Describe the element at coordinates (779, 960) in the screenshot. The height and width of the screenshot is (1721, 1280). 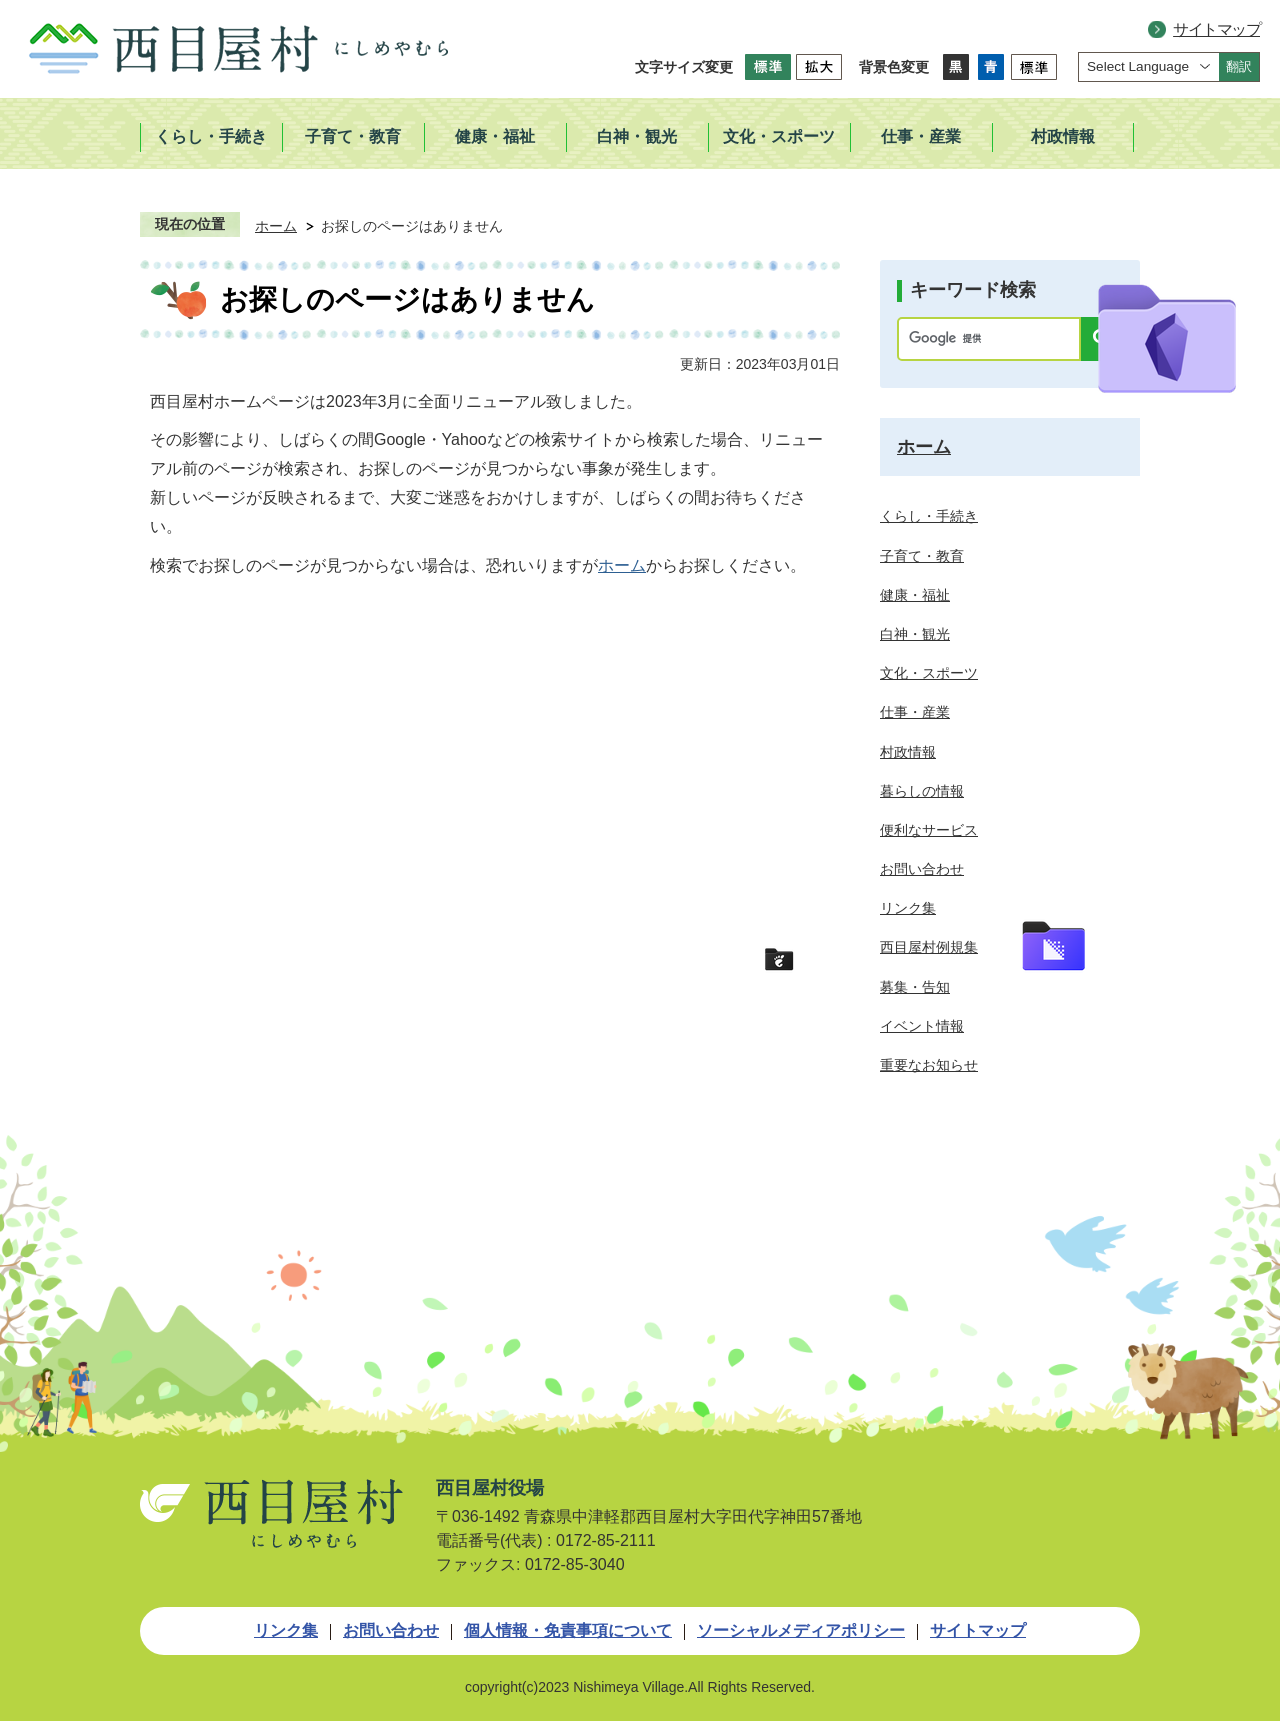
I see `open gnome-related files folder` at that location.